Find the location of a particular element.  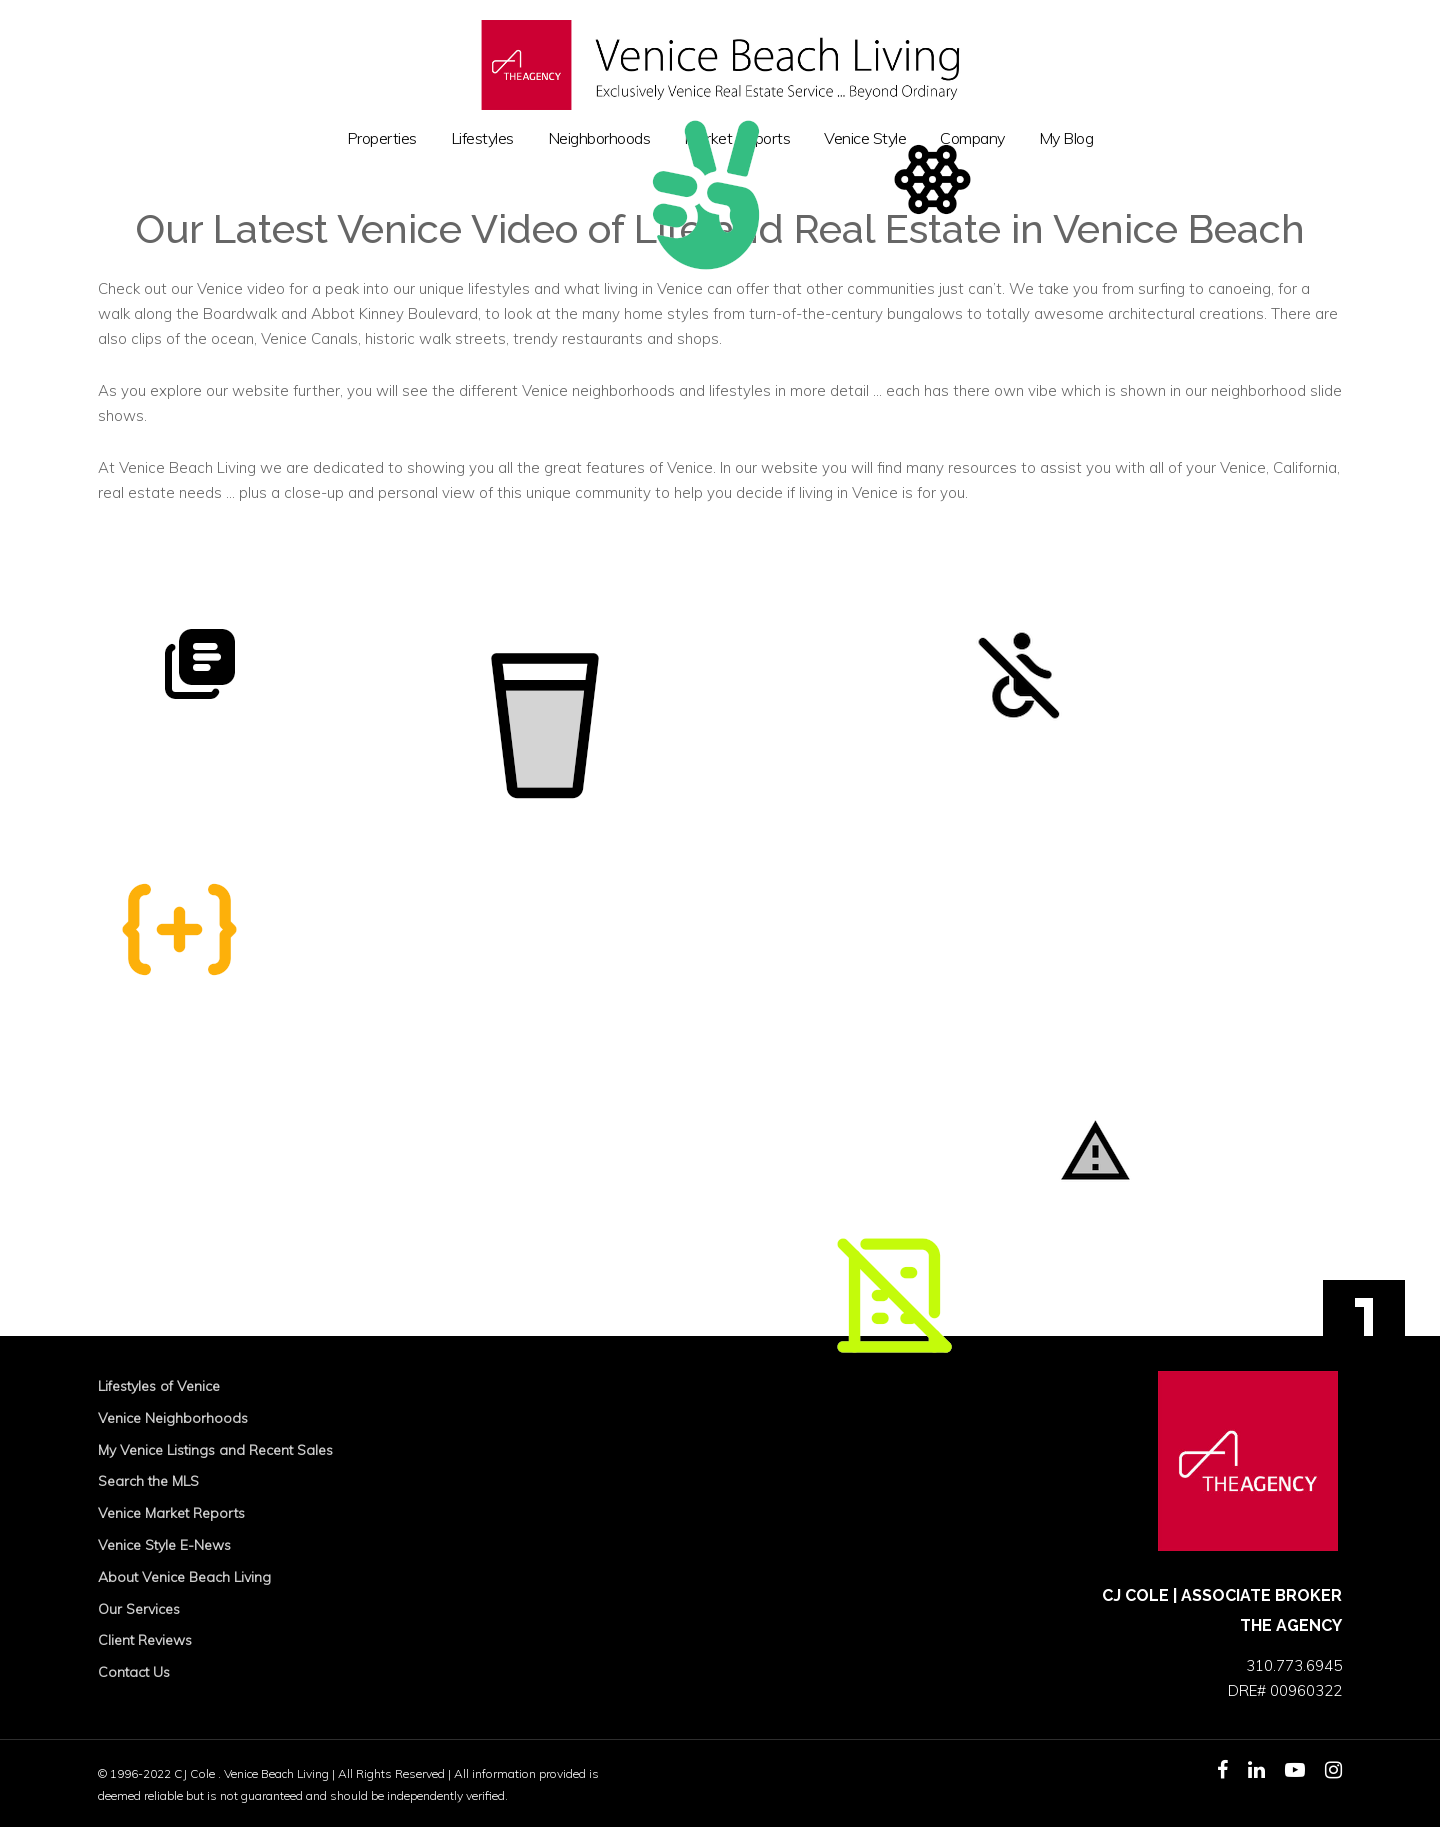

view star-ring network topology is located at coordinates (932, 179).